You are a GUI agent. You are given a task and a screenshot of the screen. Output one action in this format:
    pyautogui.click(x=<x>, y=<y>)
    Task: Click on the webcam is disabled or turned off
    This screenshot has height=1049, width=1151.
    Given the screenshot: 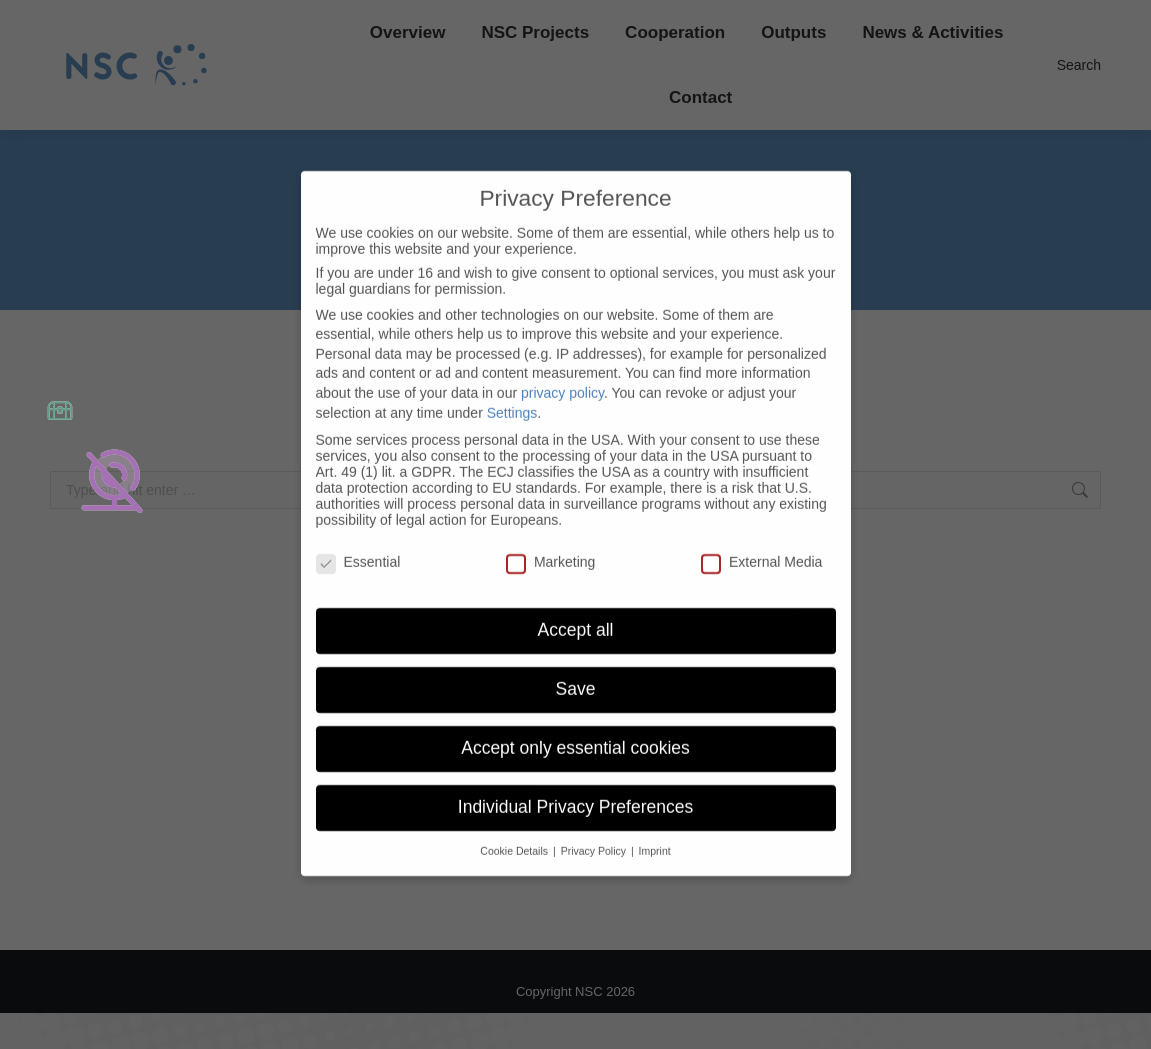 What is the action you would take?
    pyautogui.click(x=114, y=482)
    